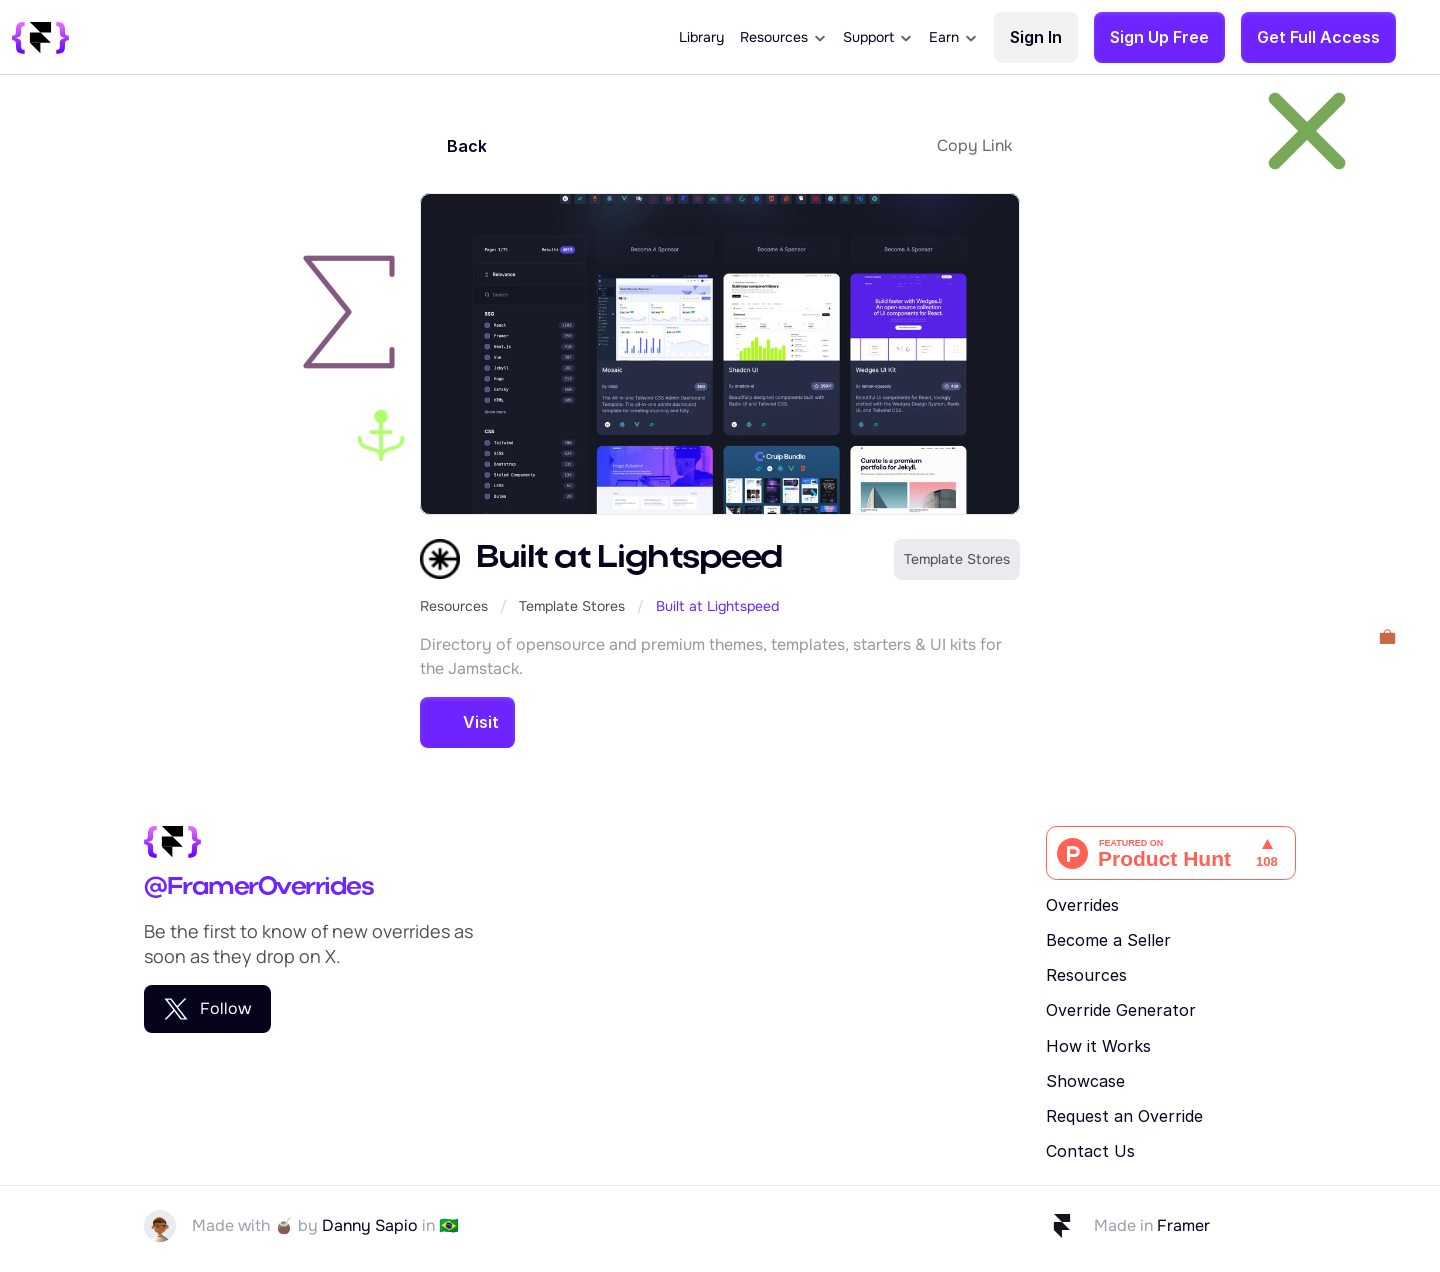  What do you see at coordinates (1387, 637) in the screenshot?
I see `view your shopping bag` at bounding box center [1387, 637].